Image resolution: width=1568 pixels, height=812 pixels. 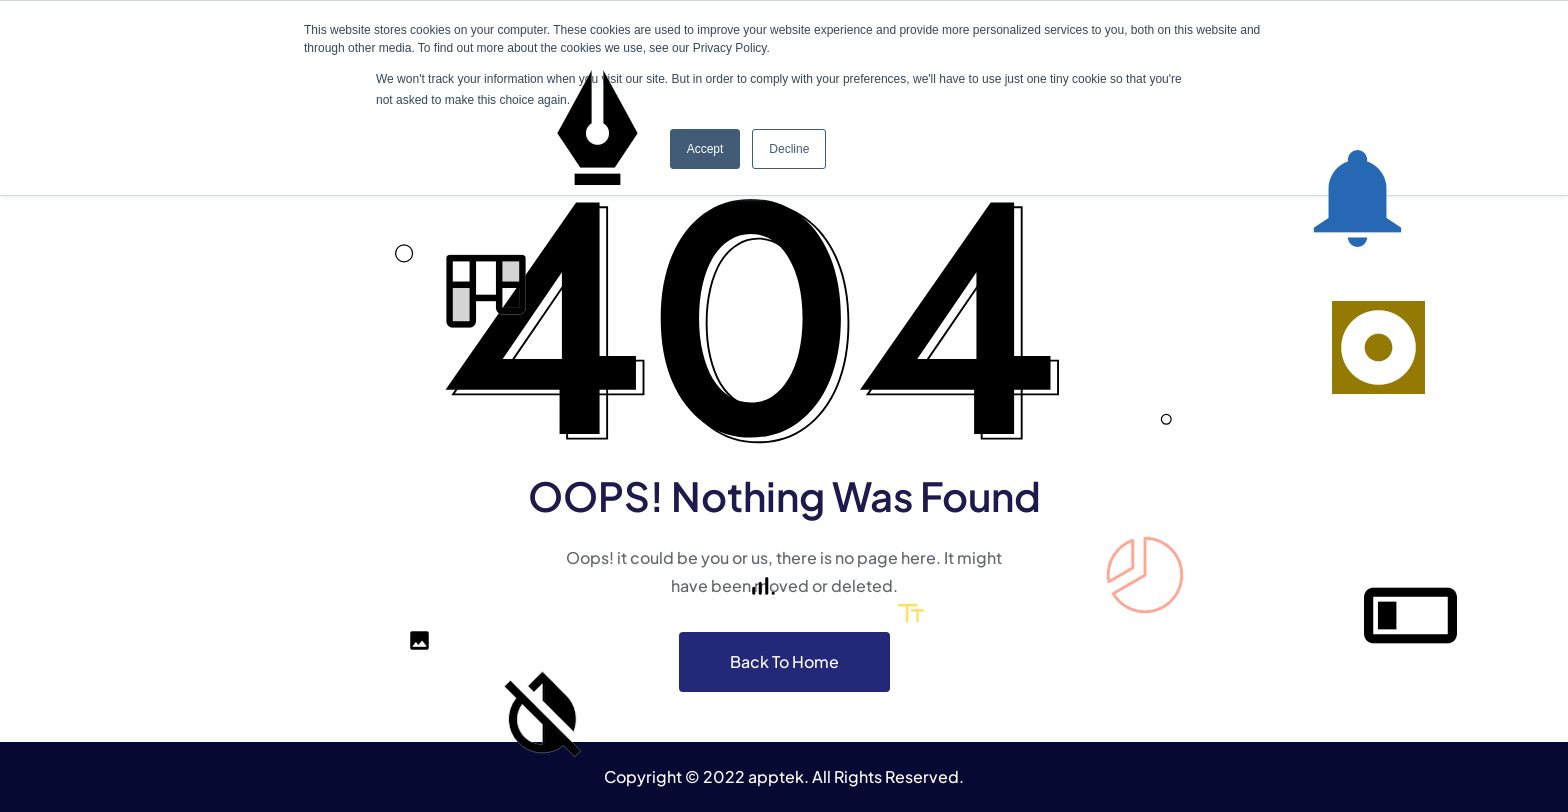 What do you see at coordinates (486, 288) in the screenshot?
I see `view kanban board` at bounding box center [486, 288].